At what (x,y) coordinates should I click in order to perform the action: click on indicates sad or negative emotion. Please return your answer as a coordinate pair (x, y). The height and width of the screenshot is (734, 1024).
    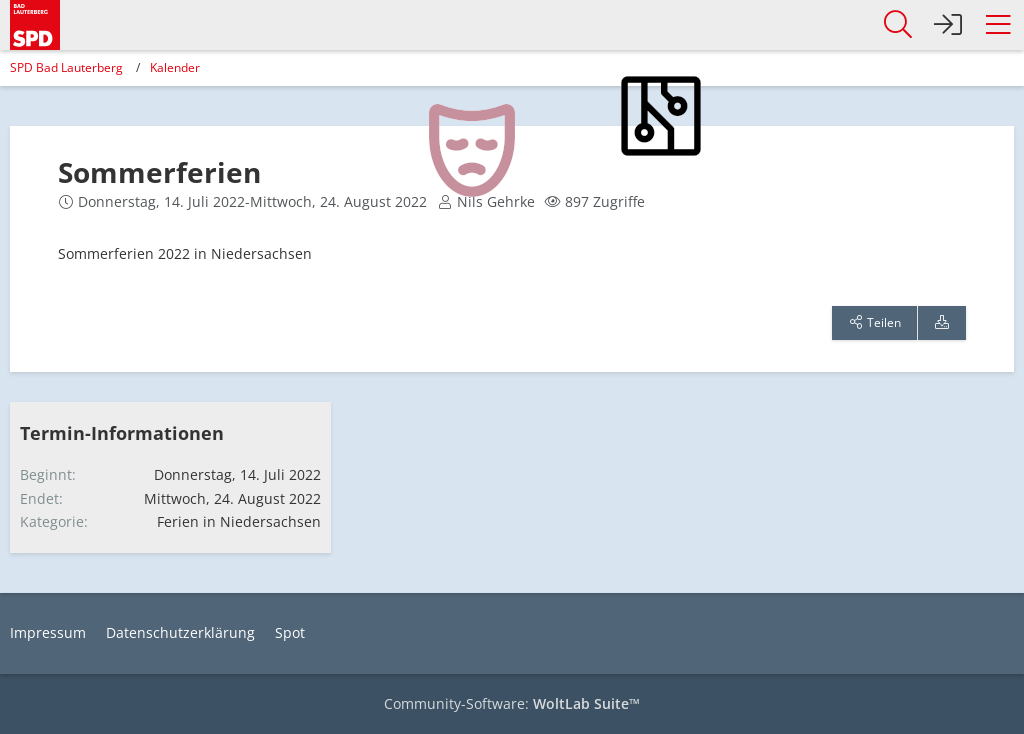
    Looking at the image, I should click on (472, 147).